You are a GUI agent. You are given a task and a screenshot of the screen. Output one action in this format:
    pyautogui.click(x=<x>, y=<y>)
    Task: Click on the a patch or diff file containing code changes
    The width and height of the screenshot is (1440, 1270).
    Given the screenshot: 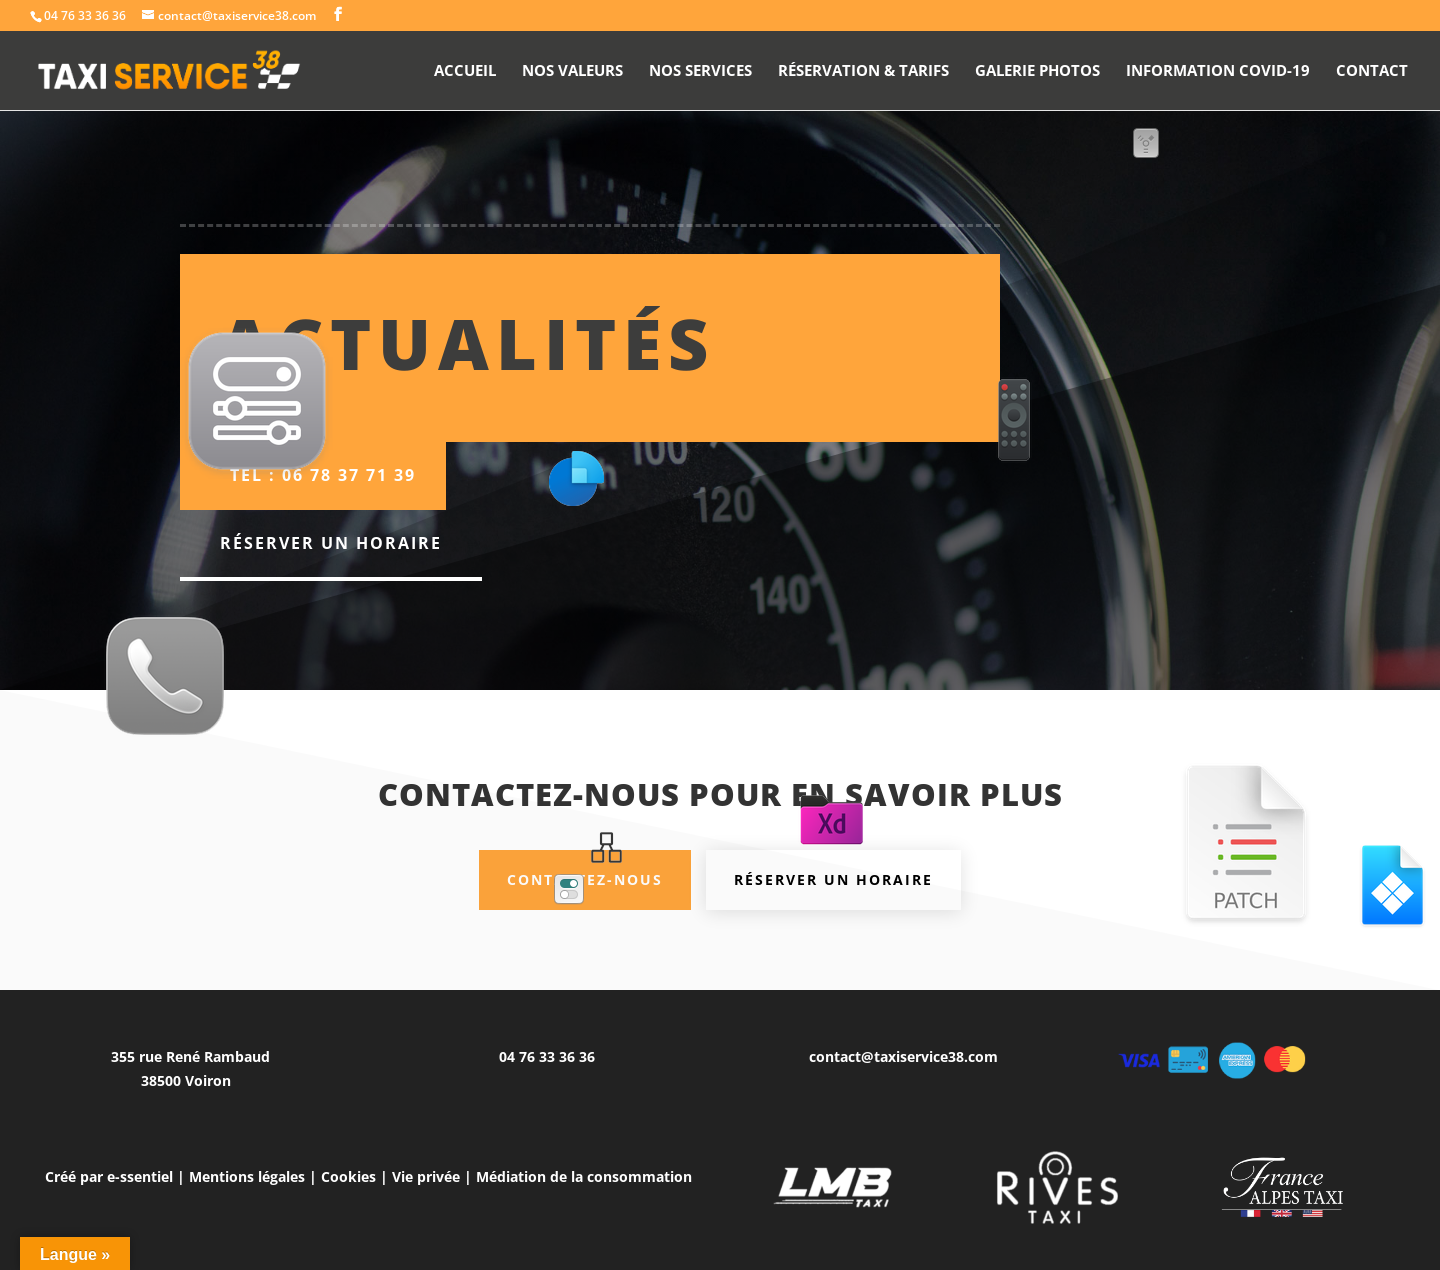 What is the action you would take?
    pyautogui.click(x=1246, y=845)
    